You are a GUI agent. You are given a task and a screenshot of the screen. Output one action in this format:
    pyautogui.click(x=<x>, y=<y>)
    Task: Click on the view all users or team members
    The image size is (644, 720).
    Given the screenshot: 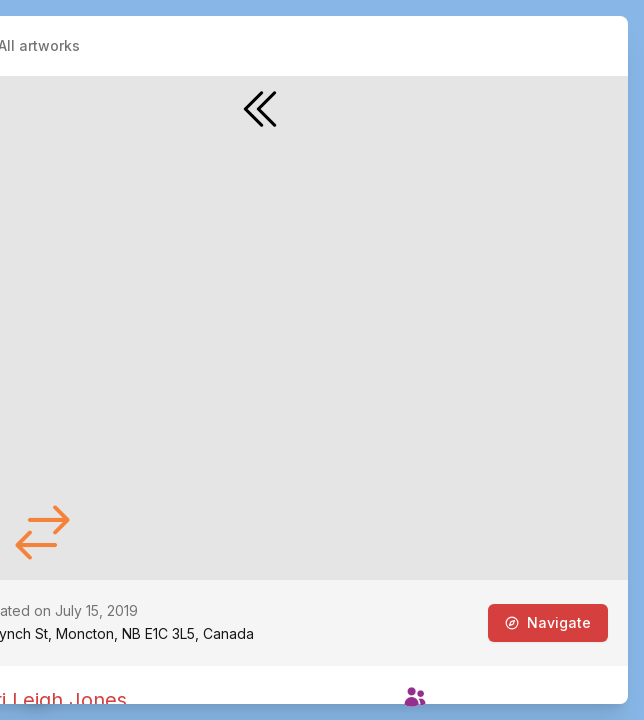 What is the action you would take?
    pyautogui.click(x=415, y=697)
    